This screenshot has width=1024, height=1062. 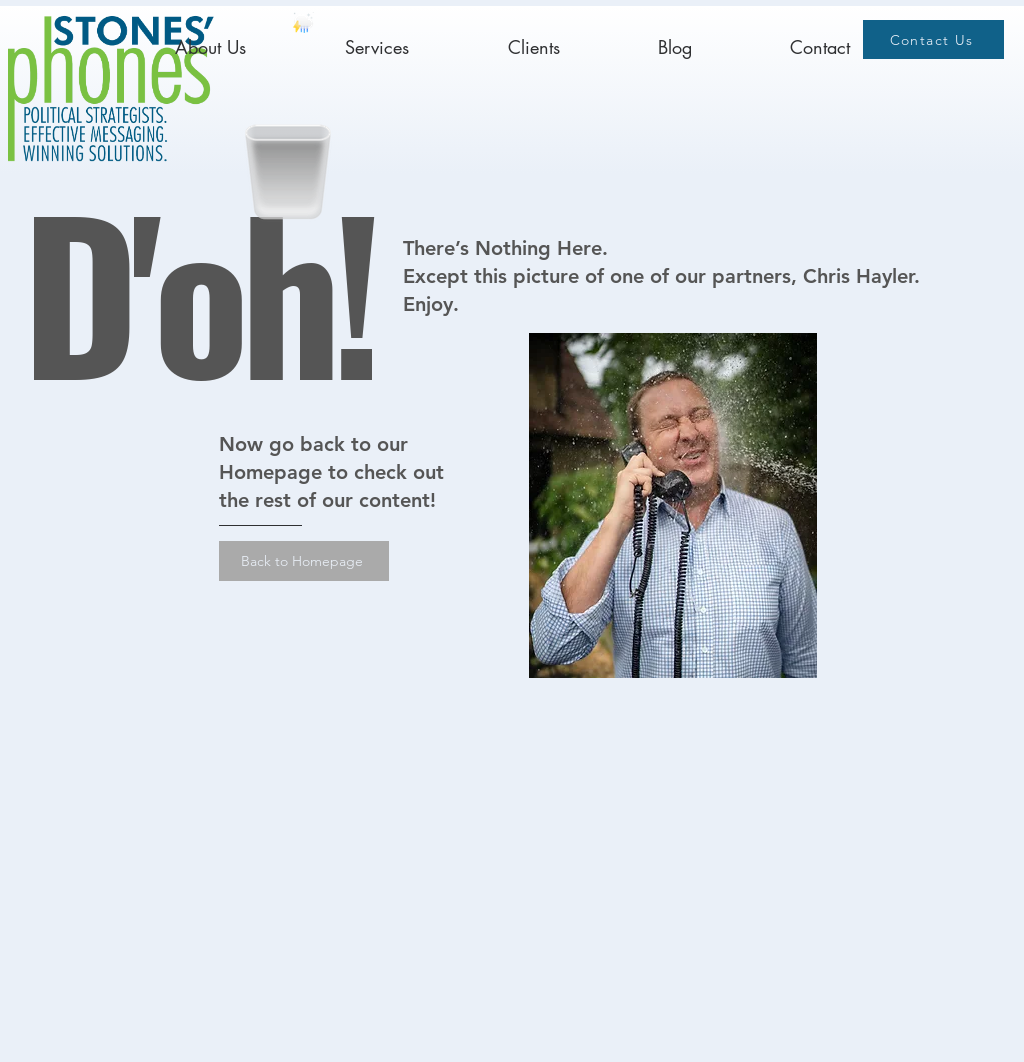 What do you see at coordinates (303, 22) in the screenshot?
I see `indicates nighttime thunderstorm conditions` at bounding box center [303, 22].